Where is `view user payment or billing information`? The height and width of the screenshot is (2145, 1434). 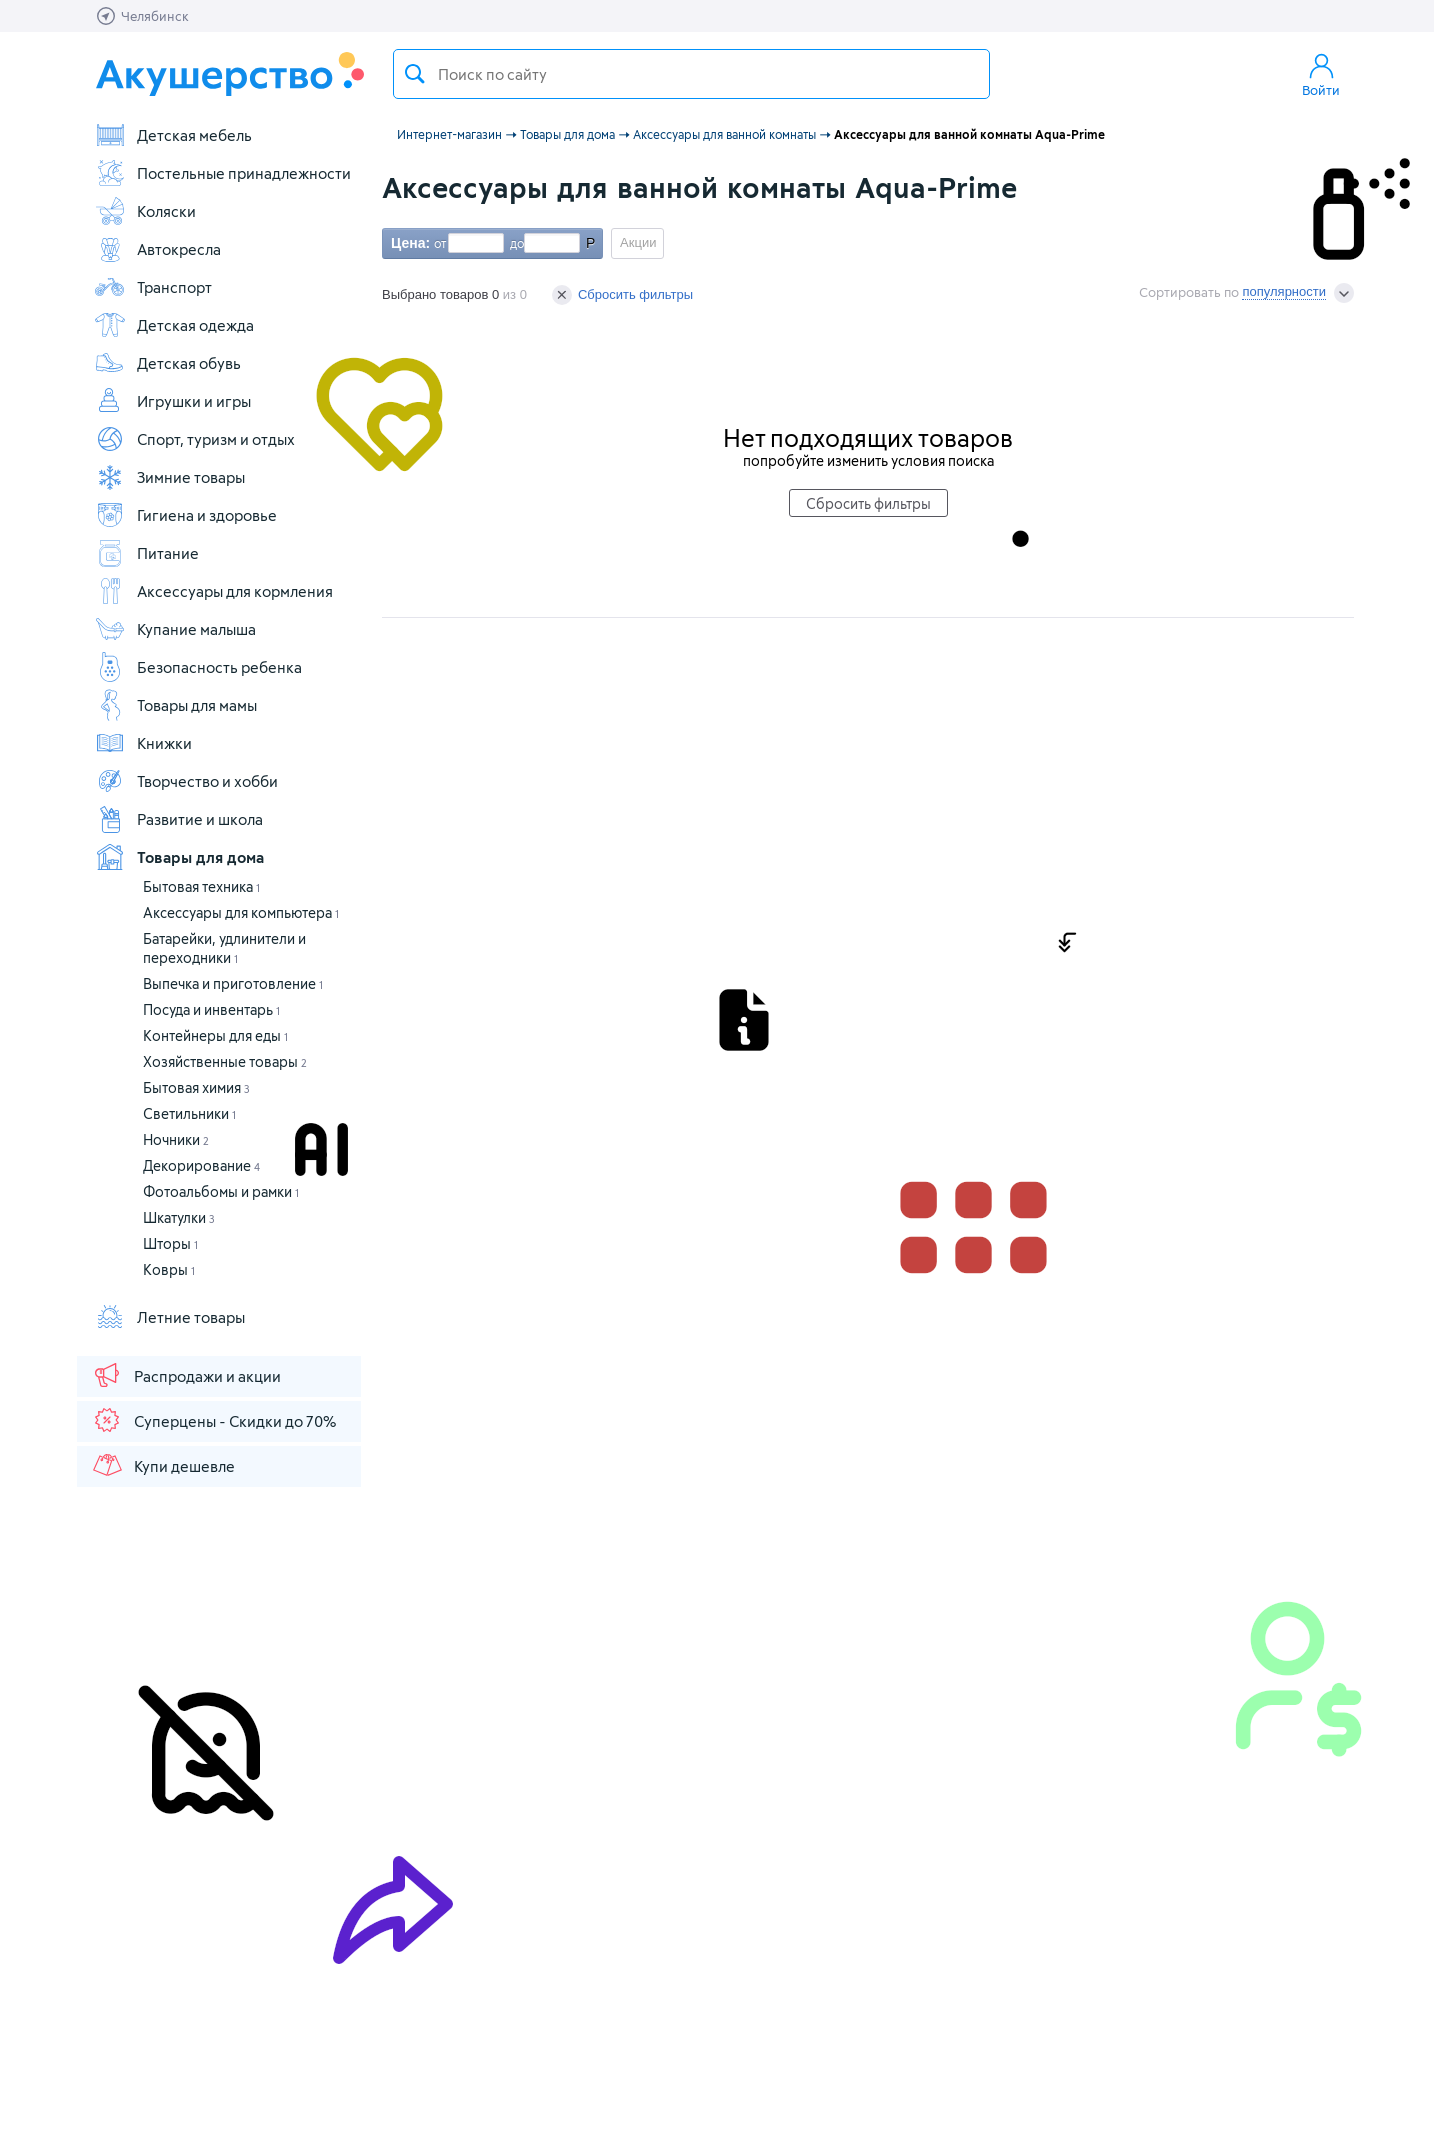 view user payment or billing information is located at coordinates (1287, 1675).